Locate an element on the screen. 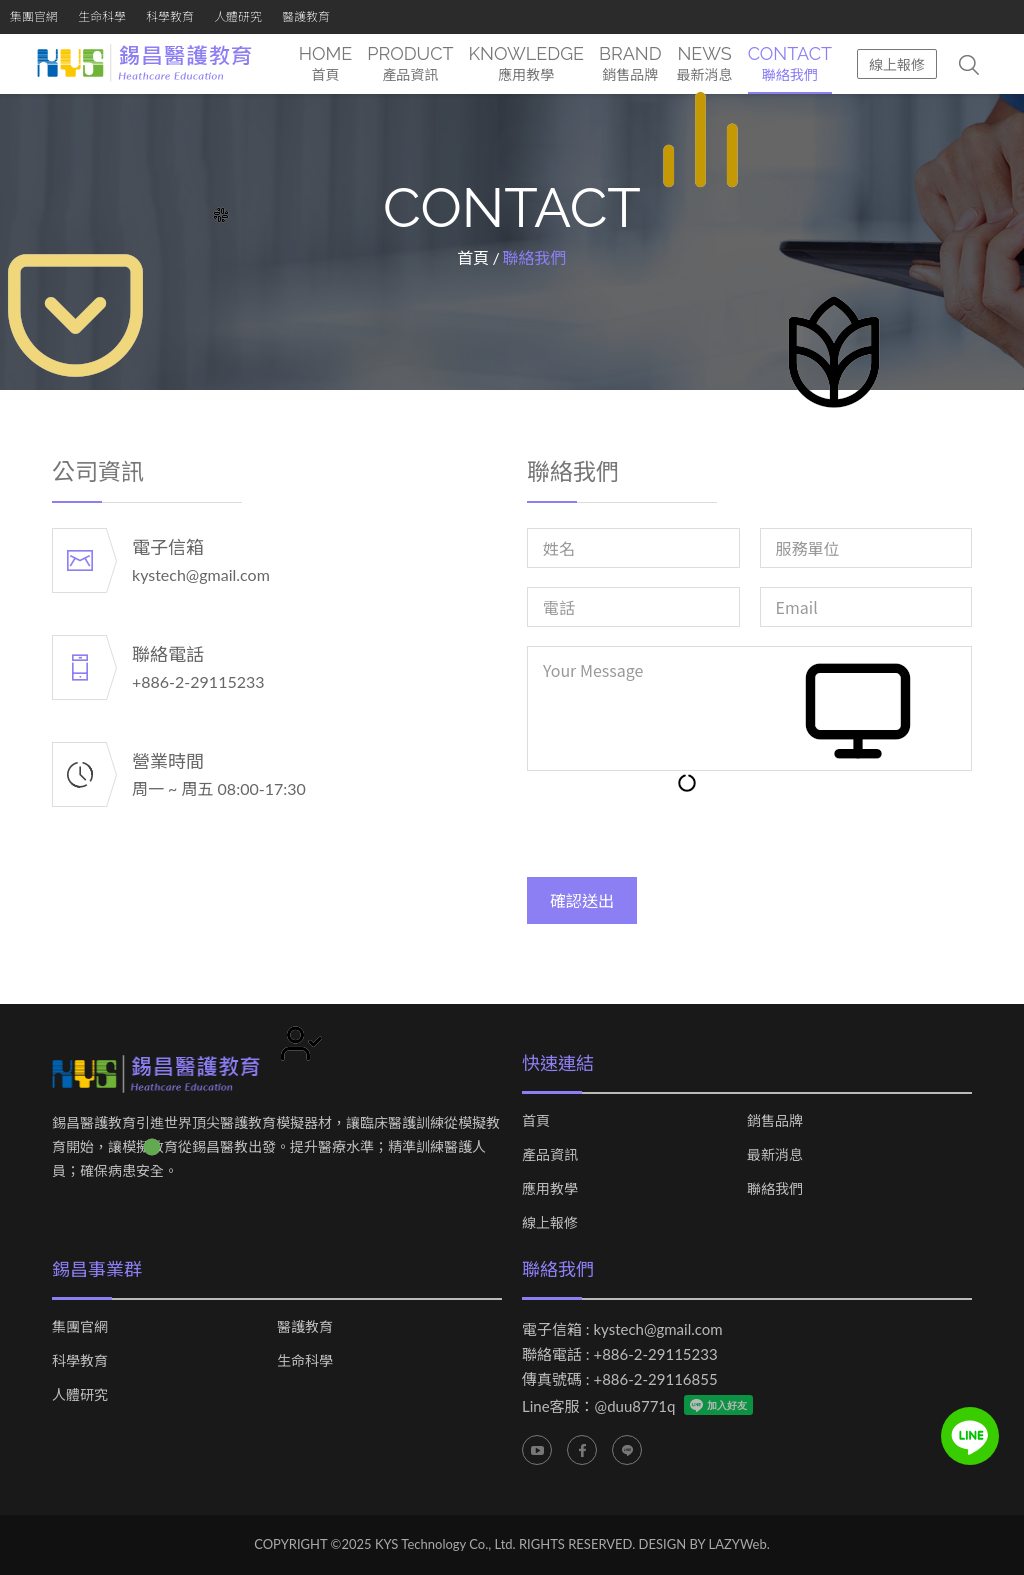  loading or processing in progress is located at coordinates (687, 783).